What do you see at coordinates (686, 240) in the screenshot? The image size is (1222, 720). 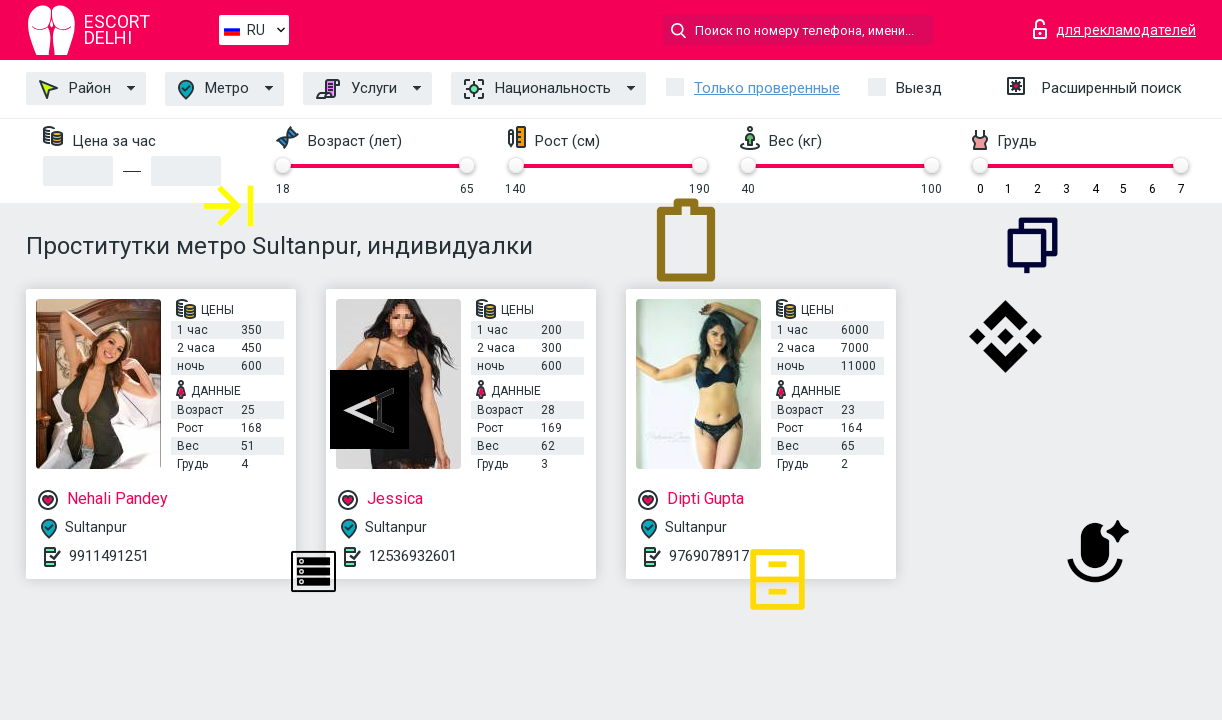 I see `indicates low battery level` at bounding box center [686, 240].